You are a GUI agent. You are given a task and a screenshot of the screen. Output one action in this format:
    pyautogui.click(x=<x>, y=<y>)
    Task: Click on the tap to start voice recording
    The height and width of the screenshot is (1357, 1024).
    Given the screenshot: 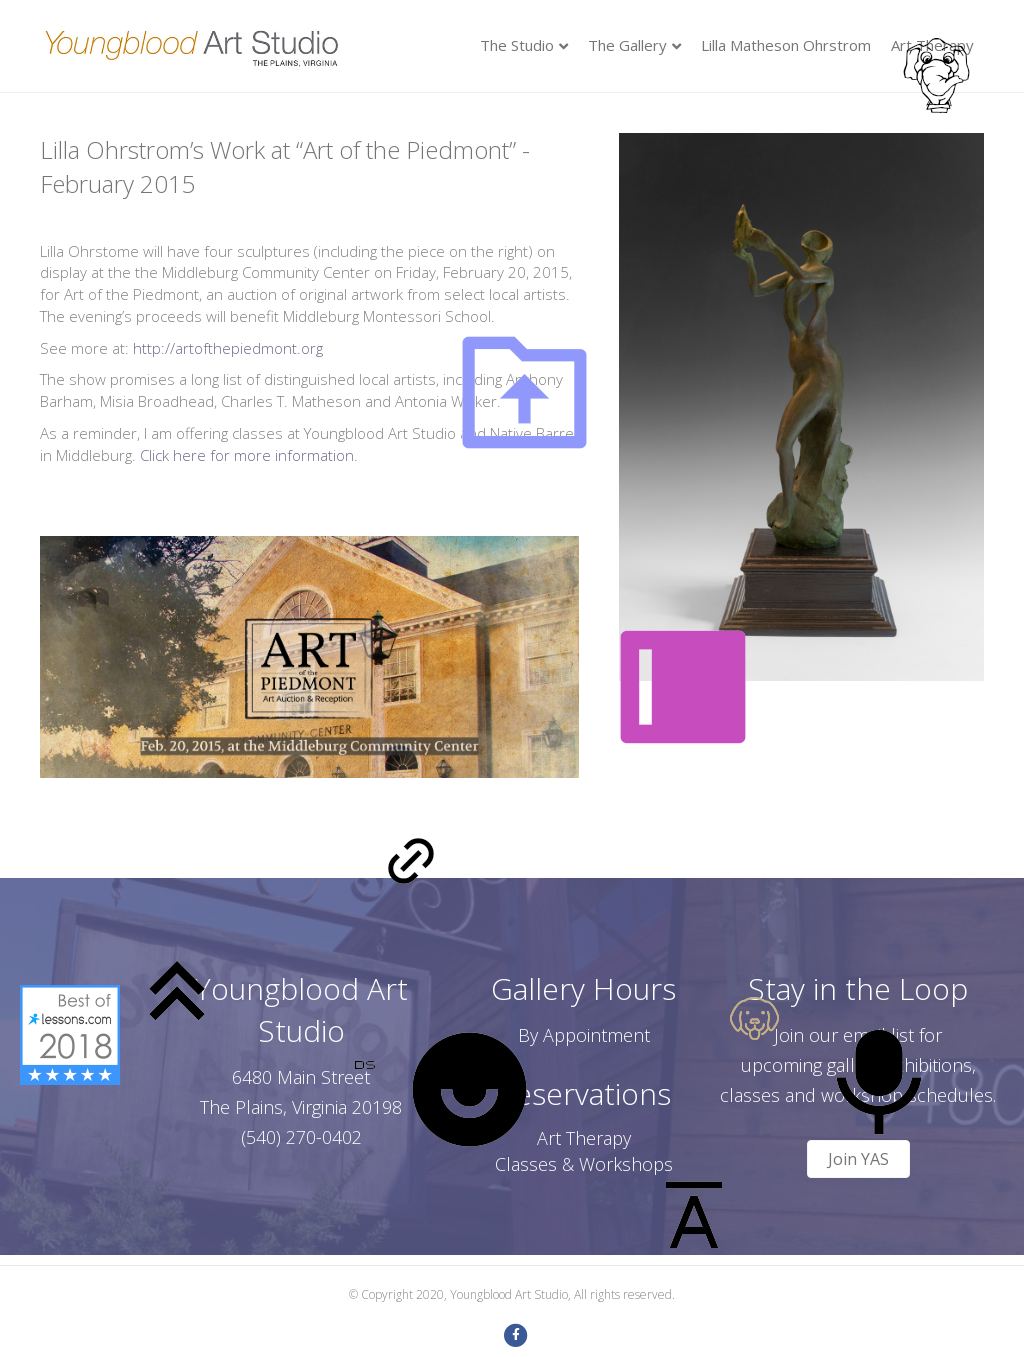 What is the action you would take?
    pyautogui.click(x=879, y=1082)
    